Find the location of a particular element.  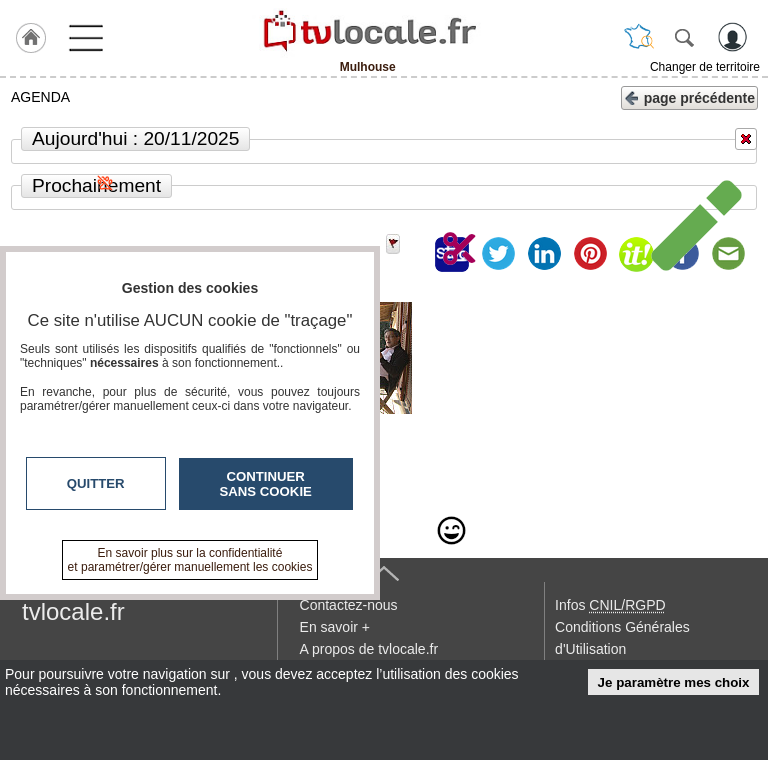

add a playful or joking tone to your message is located at coordinates (451, 530).